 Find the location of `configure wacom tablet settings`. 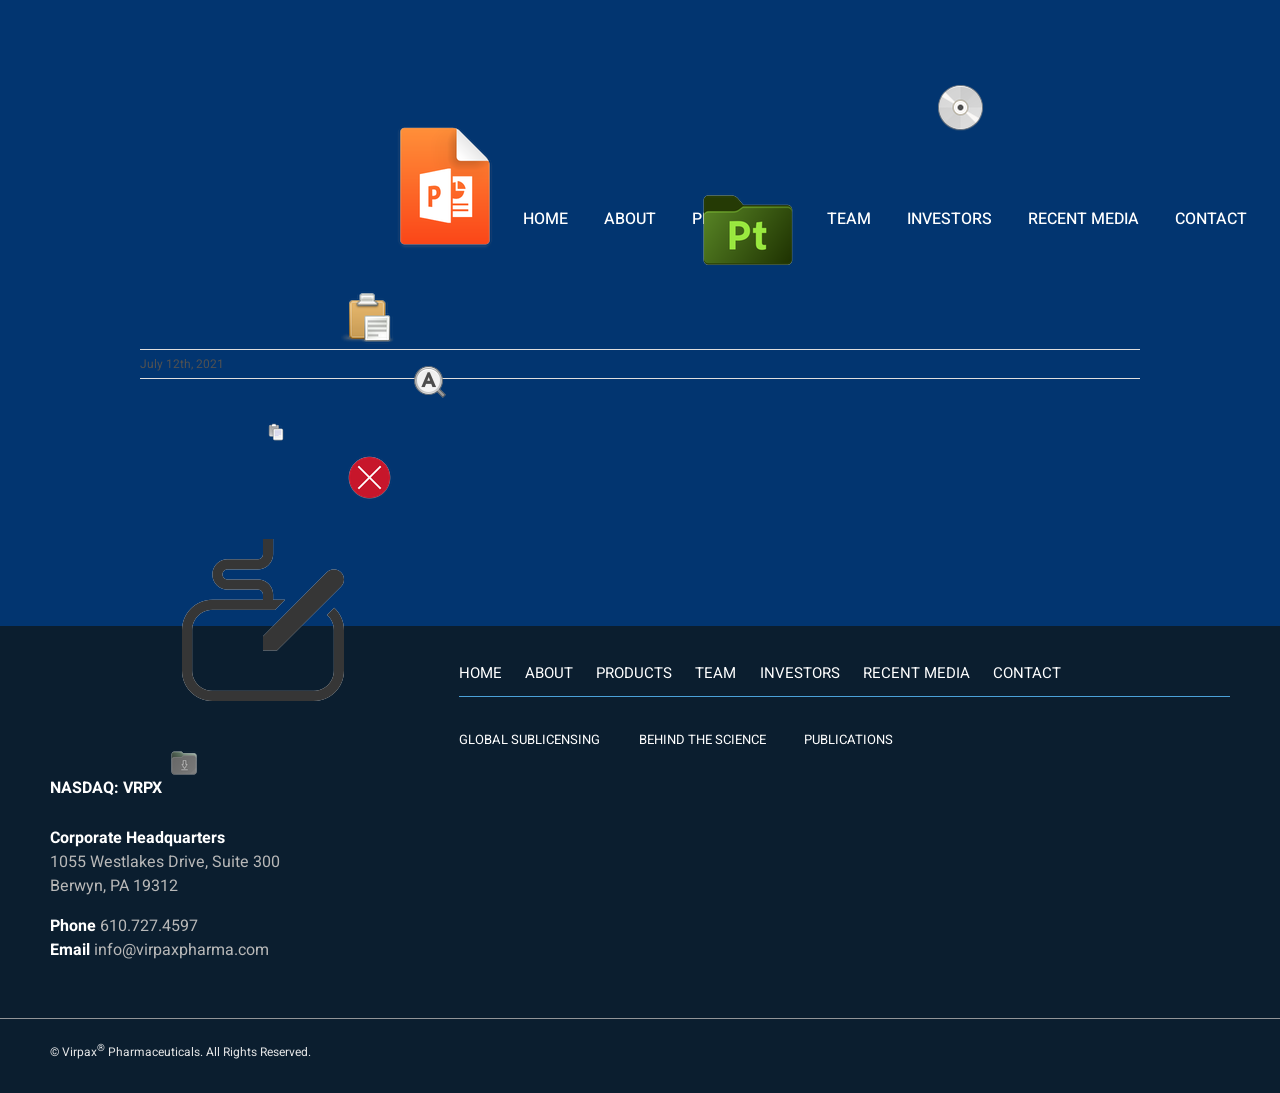

configure wacom tablet settings is located at coordinates (263, 620).